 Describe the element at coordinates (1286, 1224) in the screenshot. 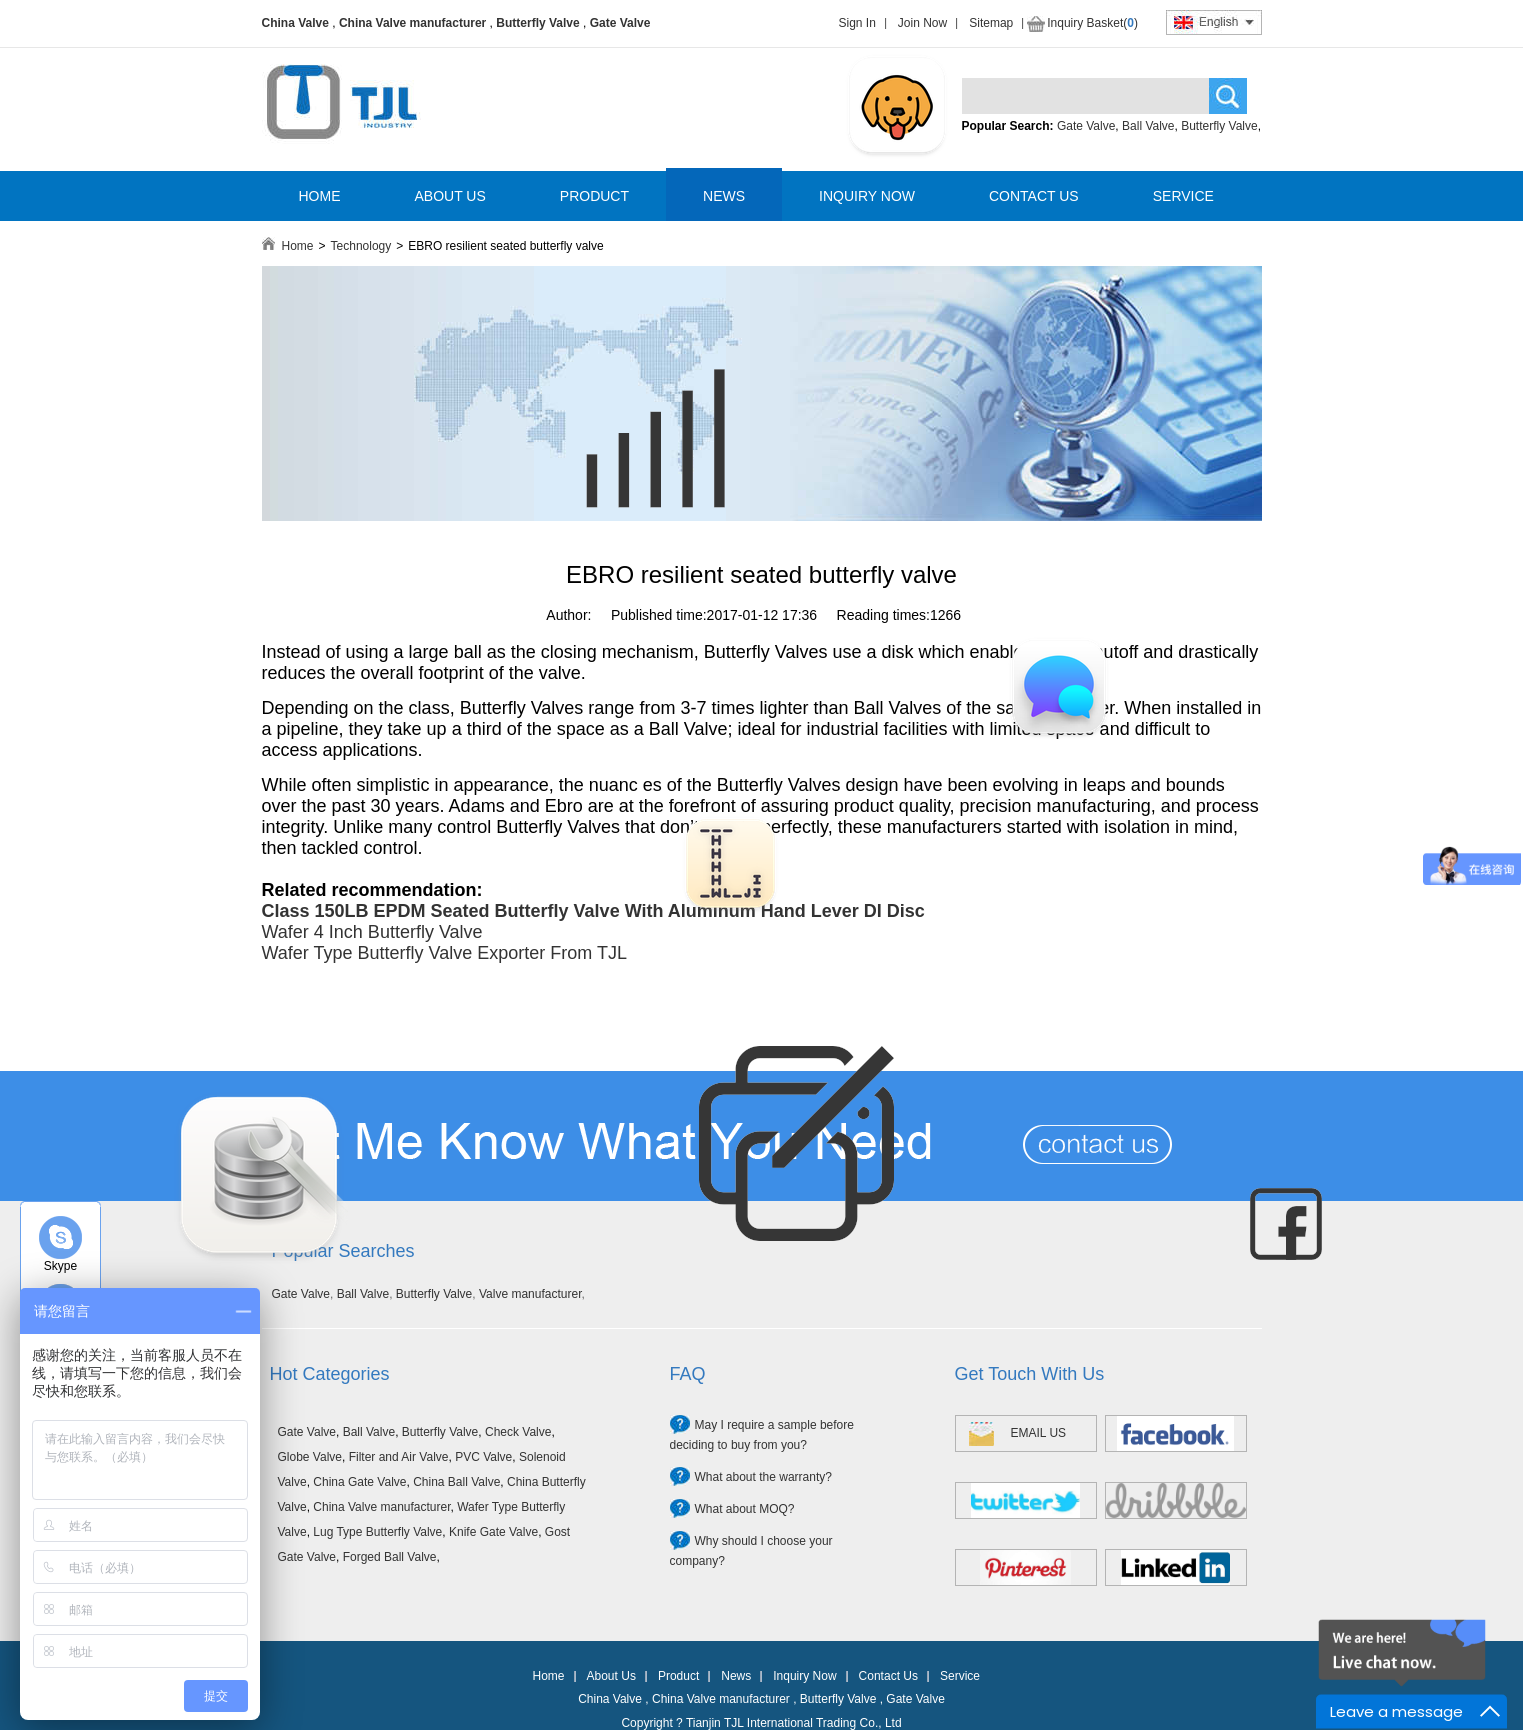

I see `connect your Facebook account` at that location.